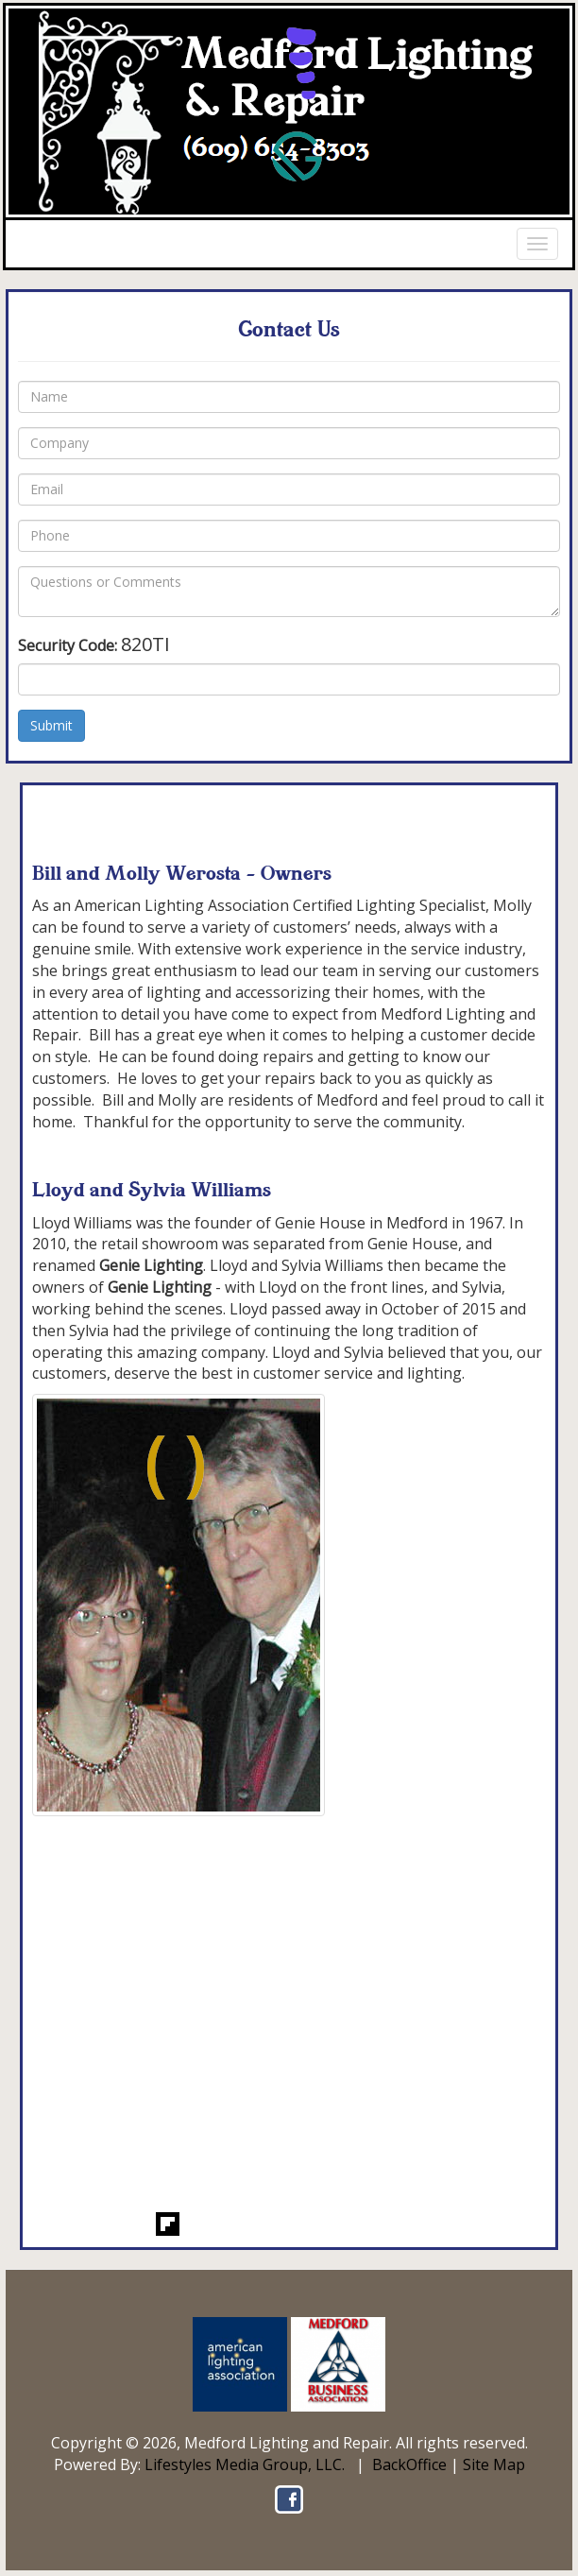 This screenshot has height=2576, width=578. Describe the element at coordinates (301, 63) in the screenshot. I see `spine game engine logo` at that location.